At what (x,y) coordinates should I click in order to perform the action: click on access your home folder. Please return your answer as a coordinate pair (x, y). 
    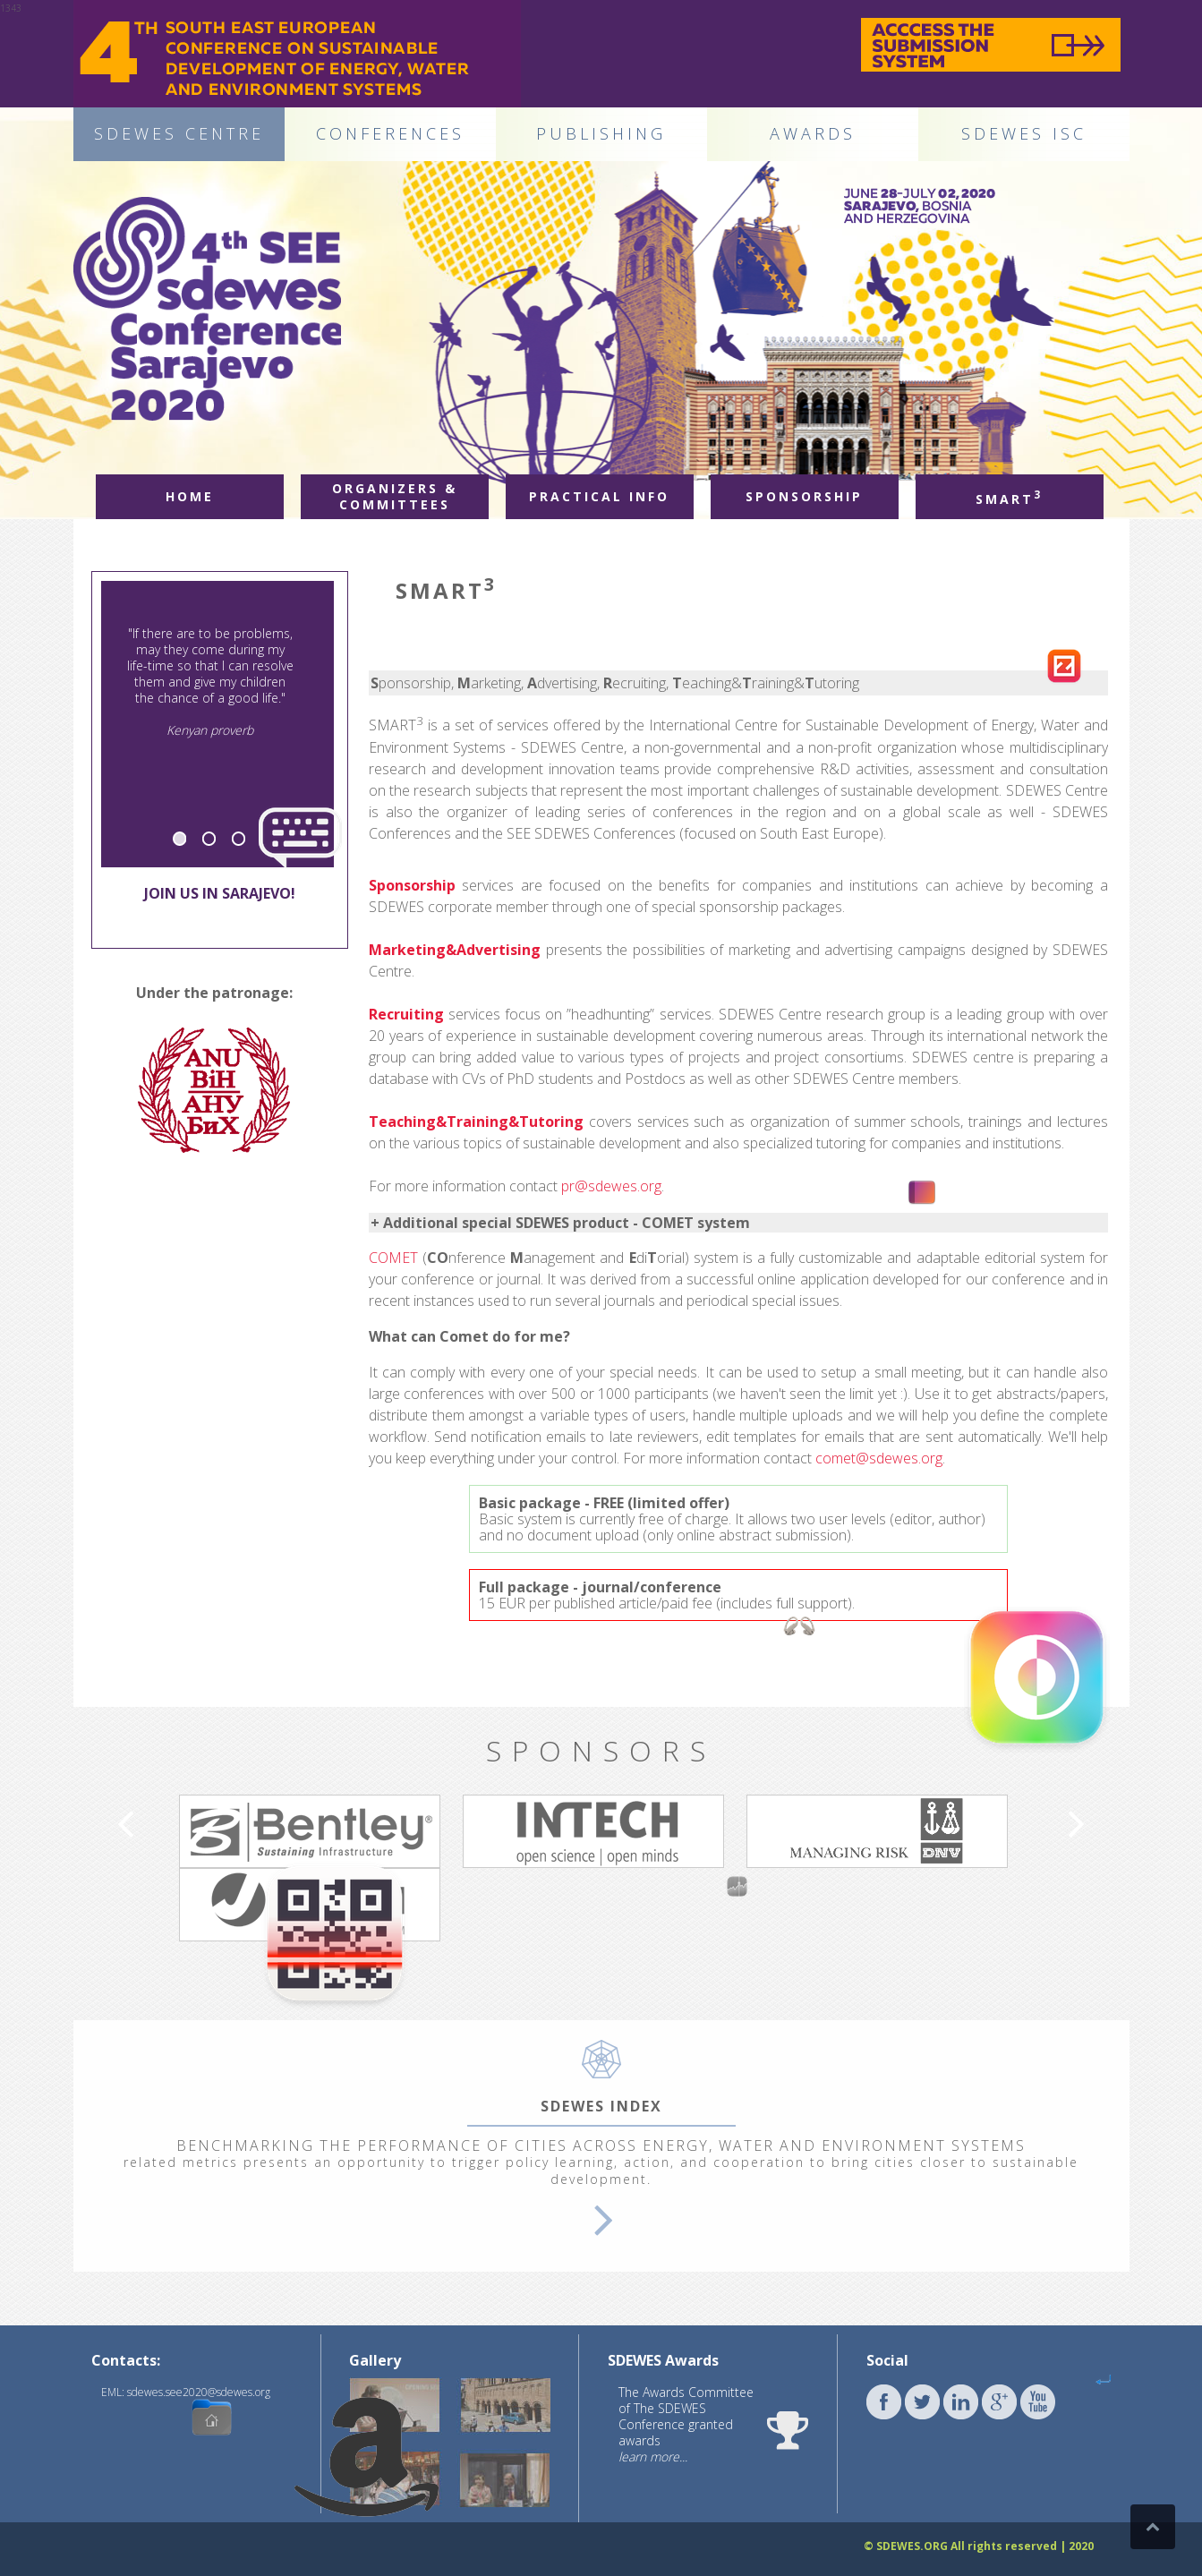
    Looking at the image, I should click on (211, 2417).